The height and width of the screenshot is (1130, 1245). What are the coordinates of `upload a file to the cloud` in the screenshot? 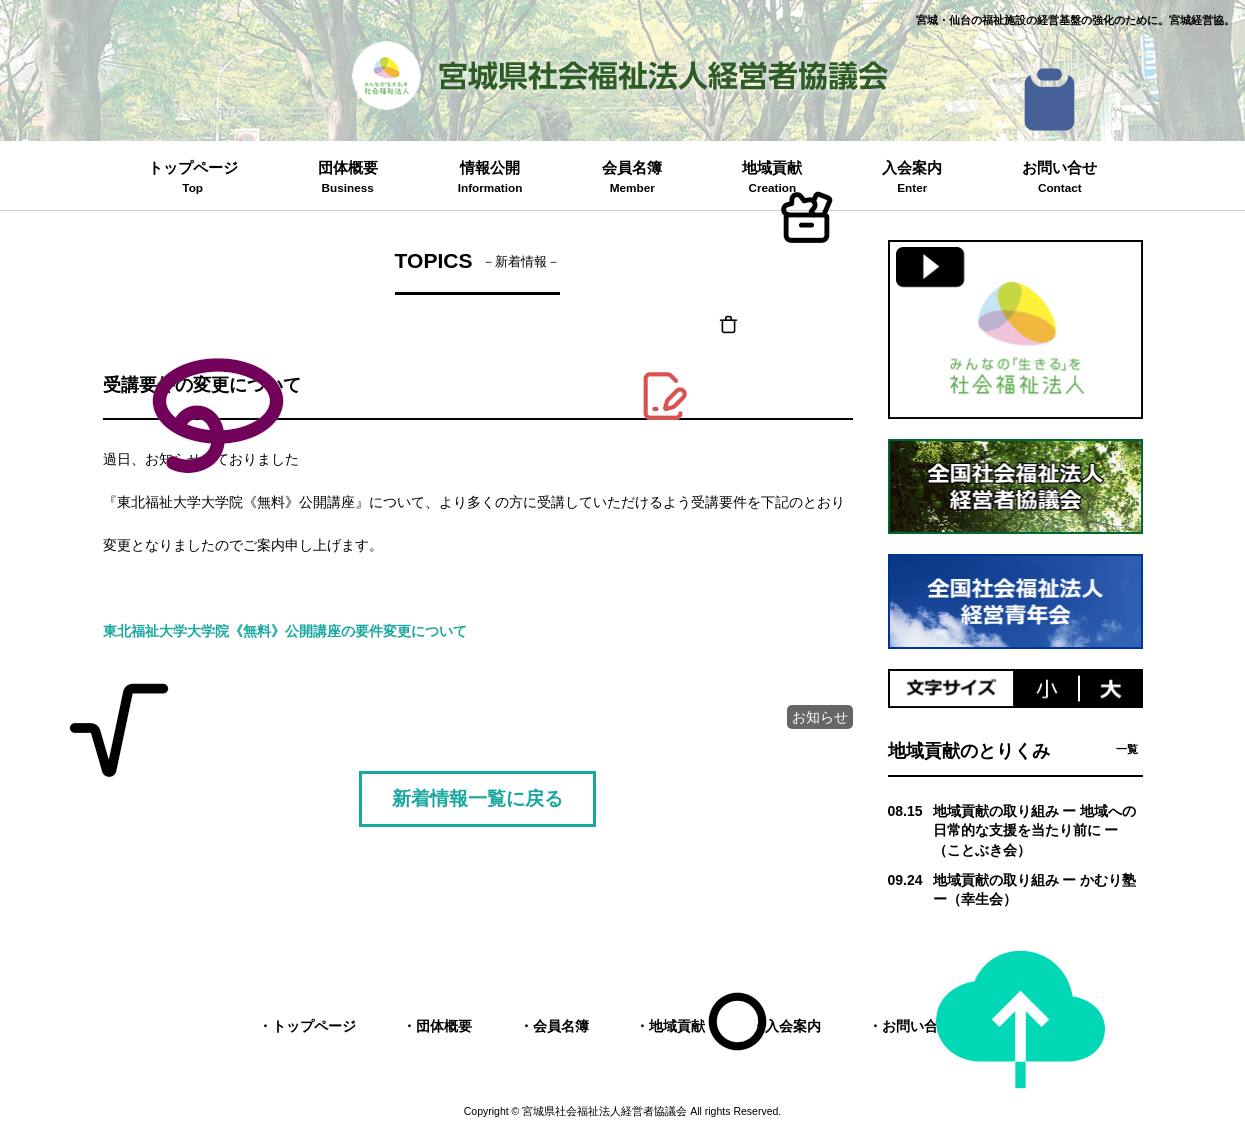 It's located at (1020, 1019).